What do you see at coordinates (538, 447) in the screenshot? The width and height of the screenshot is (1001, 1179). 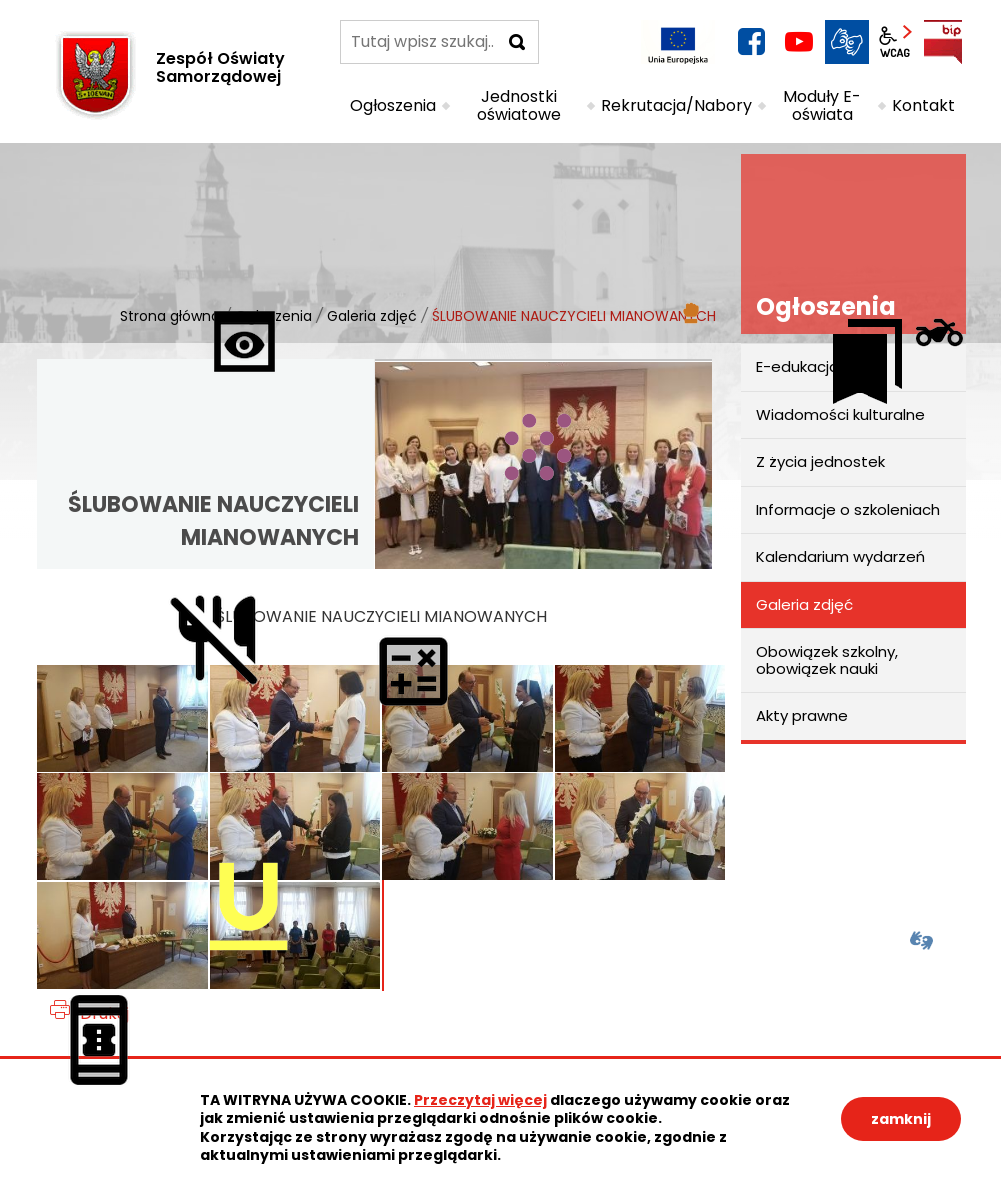 I see `adjust image grain or noise settings` at bounding box center [538, 447].